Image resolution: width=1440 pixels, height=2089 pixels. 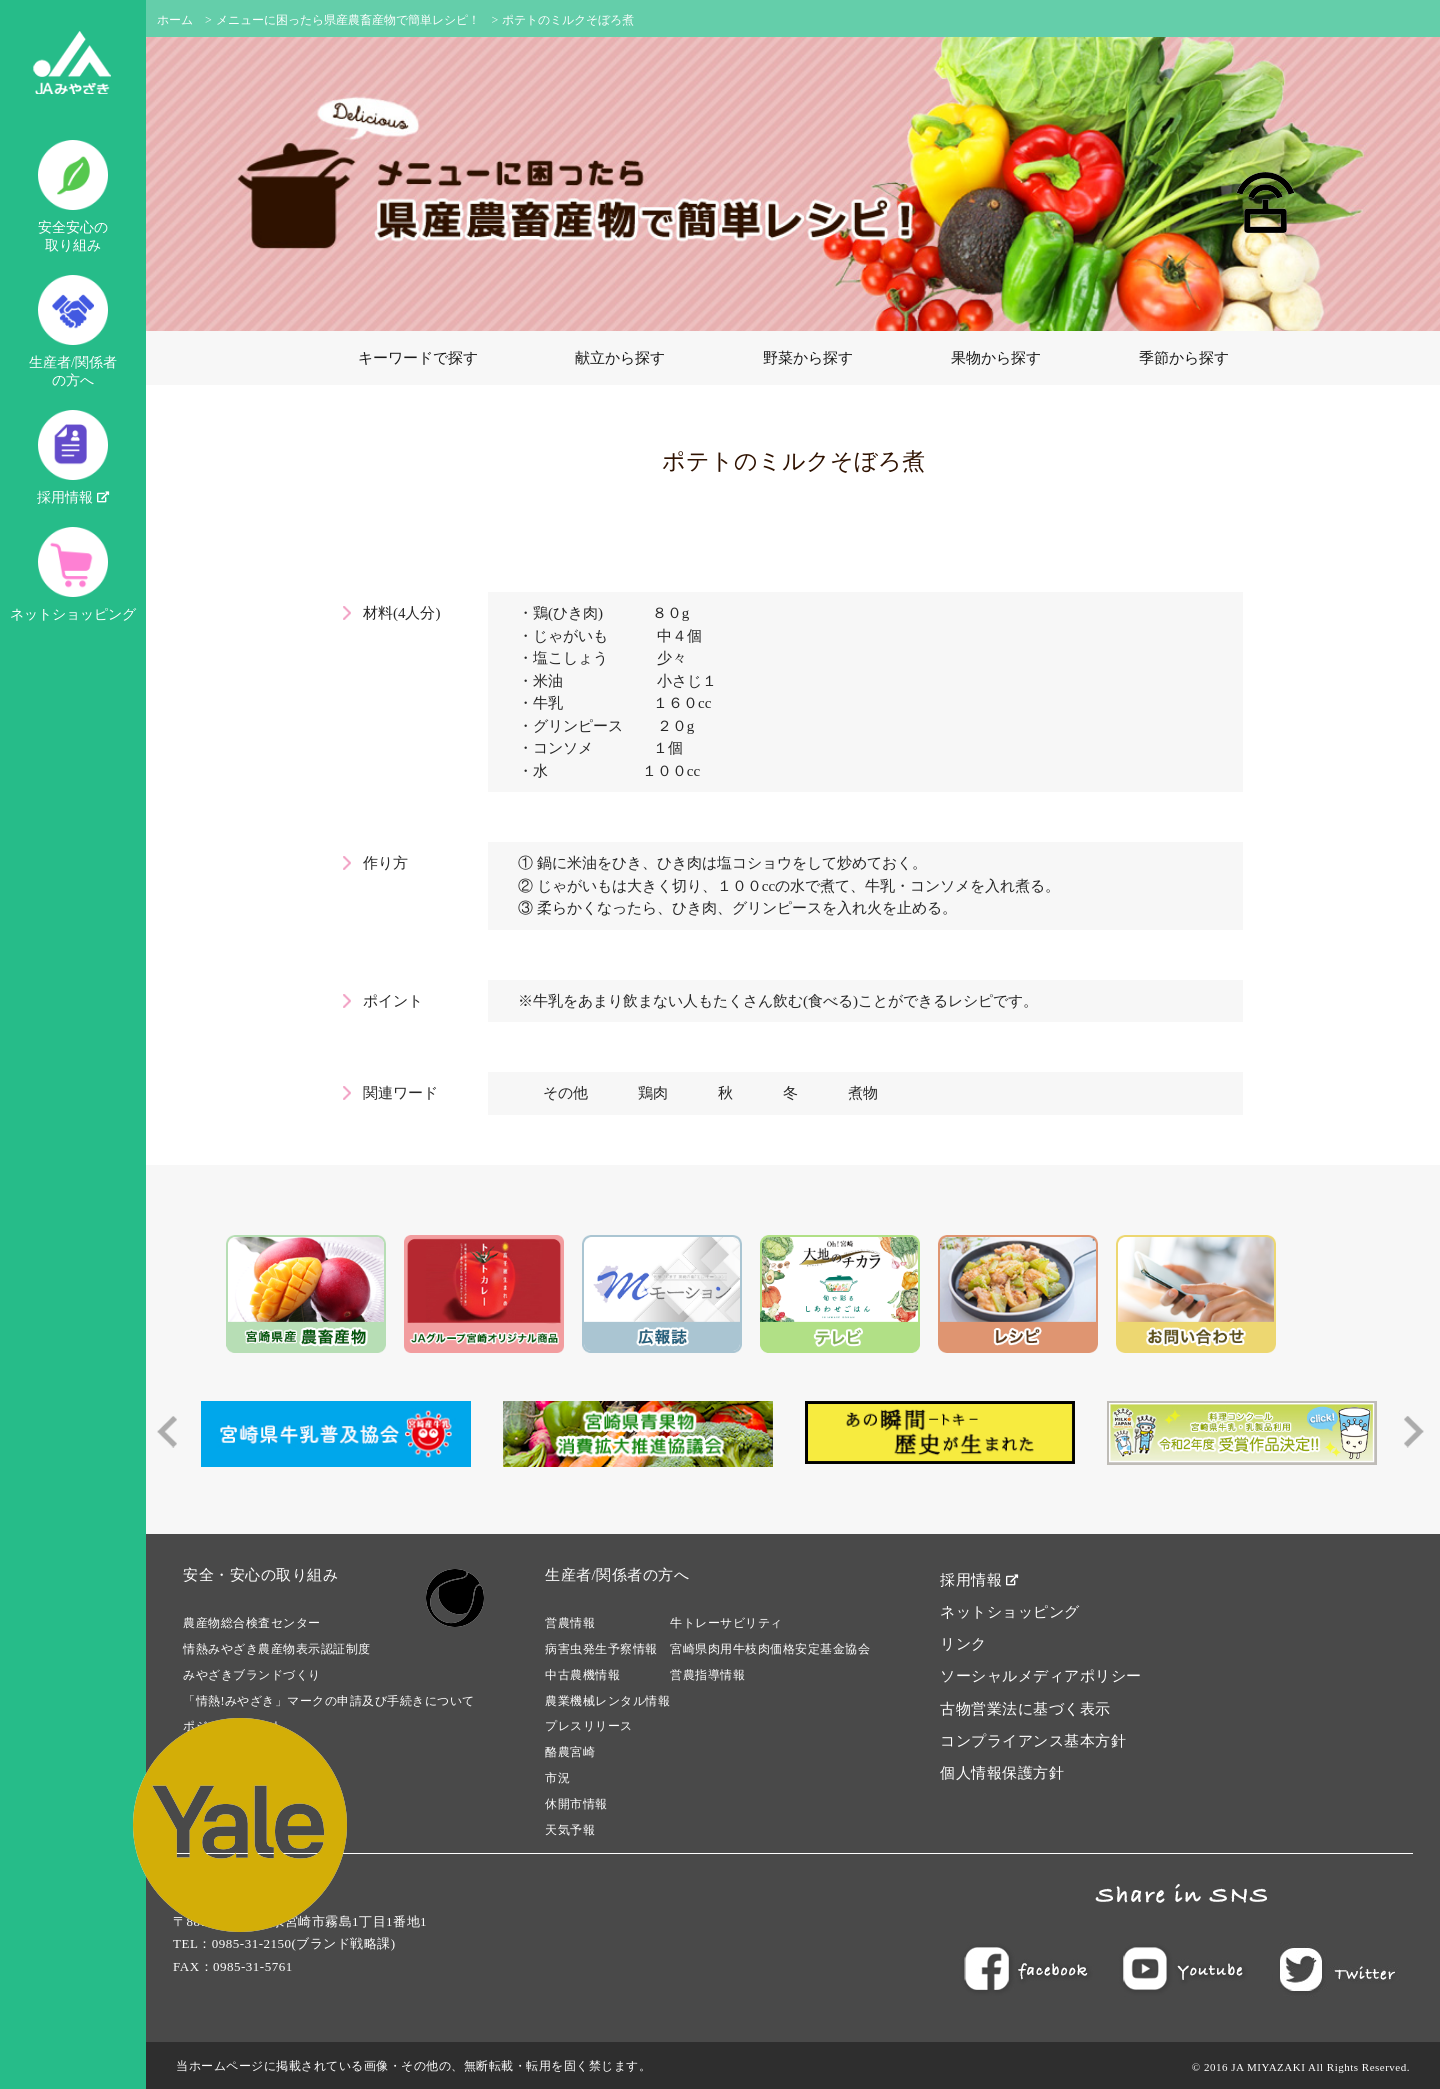 I want to click on yale university branding or affiliation, so click(x=240, y=1825).